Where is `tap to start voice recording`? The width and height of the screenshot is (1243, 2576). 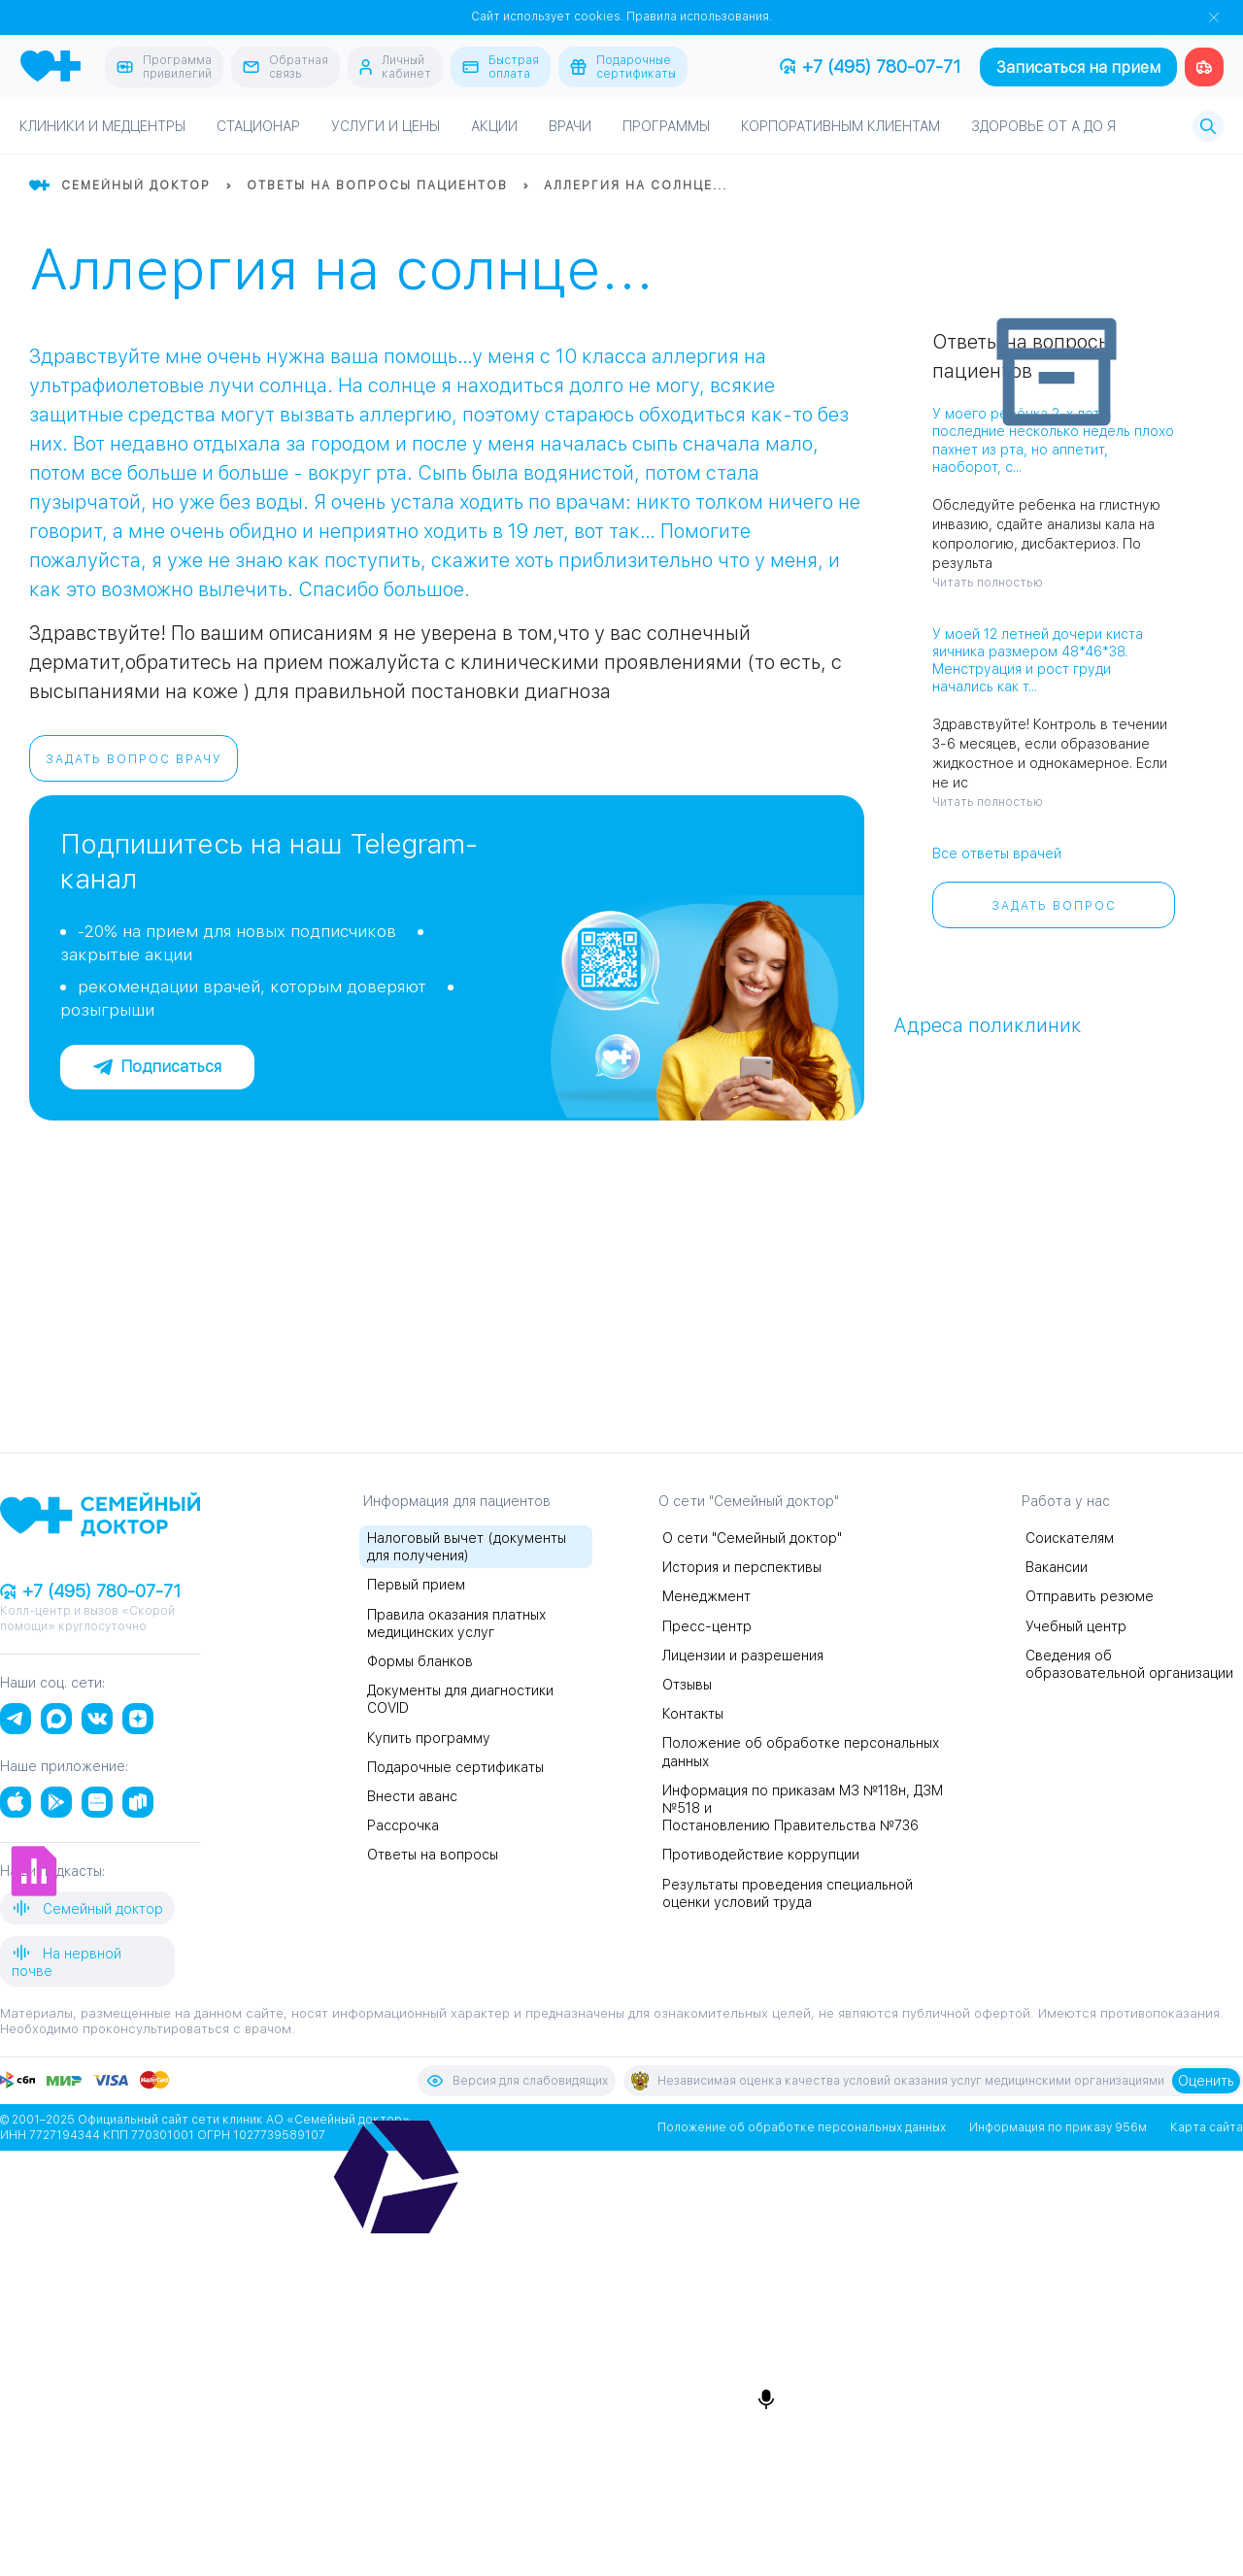 tap to start voice recording is located at coordinates (766, 2399).